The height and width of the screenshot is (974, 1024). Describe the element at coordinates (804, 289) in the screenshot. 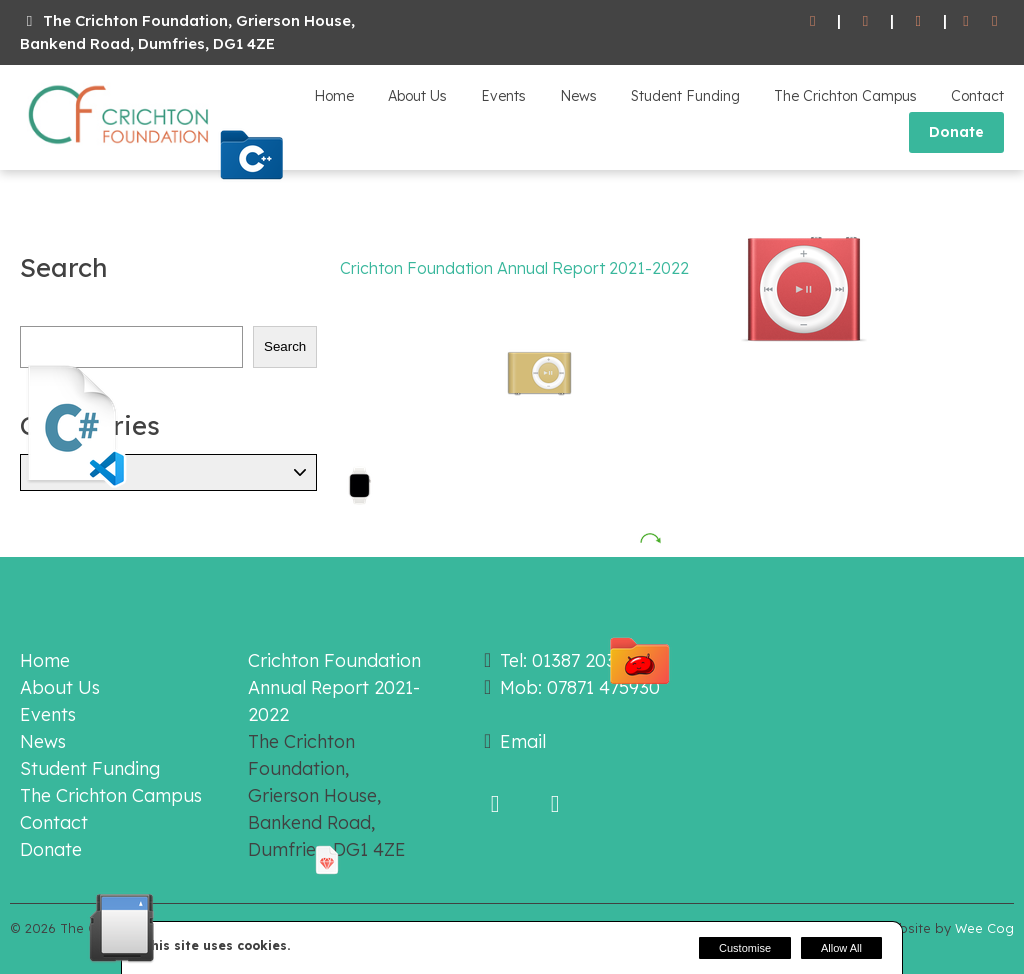

I see `iPod shuffle device connected` at that location.